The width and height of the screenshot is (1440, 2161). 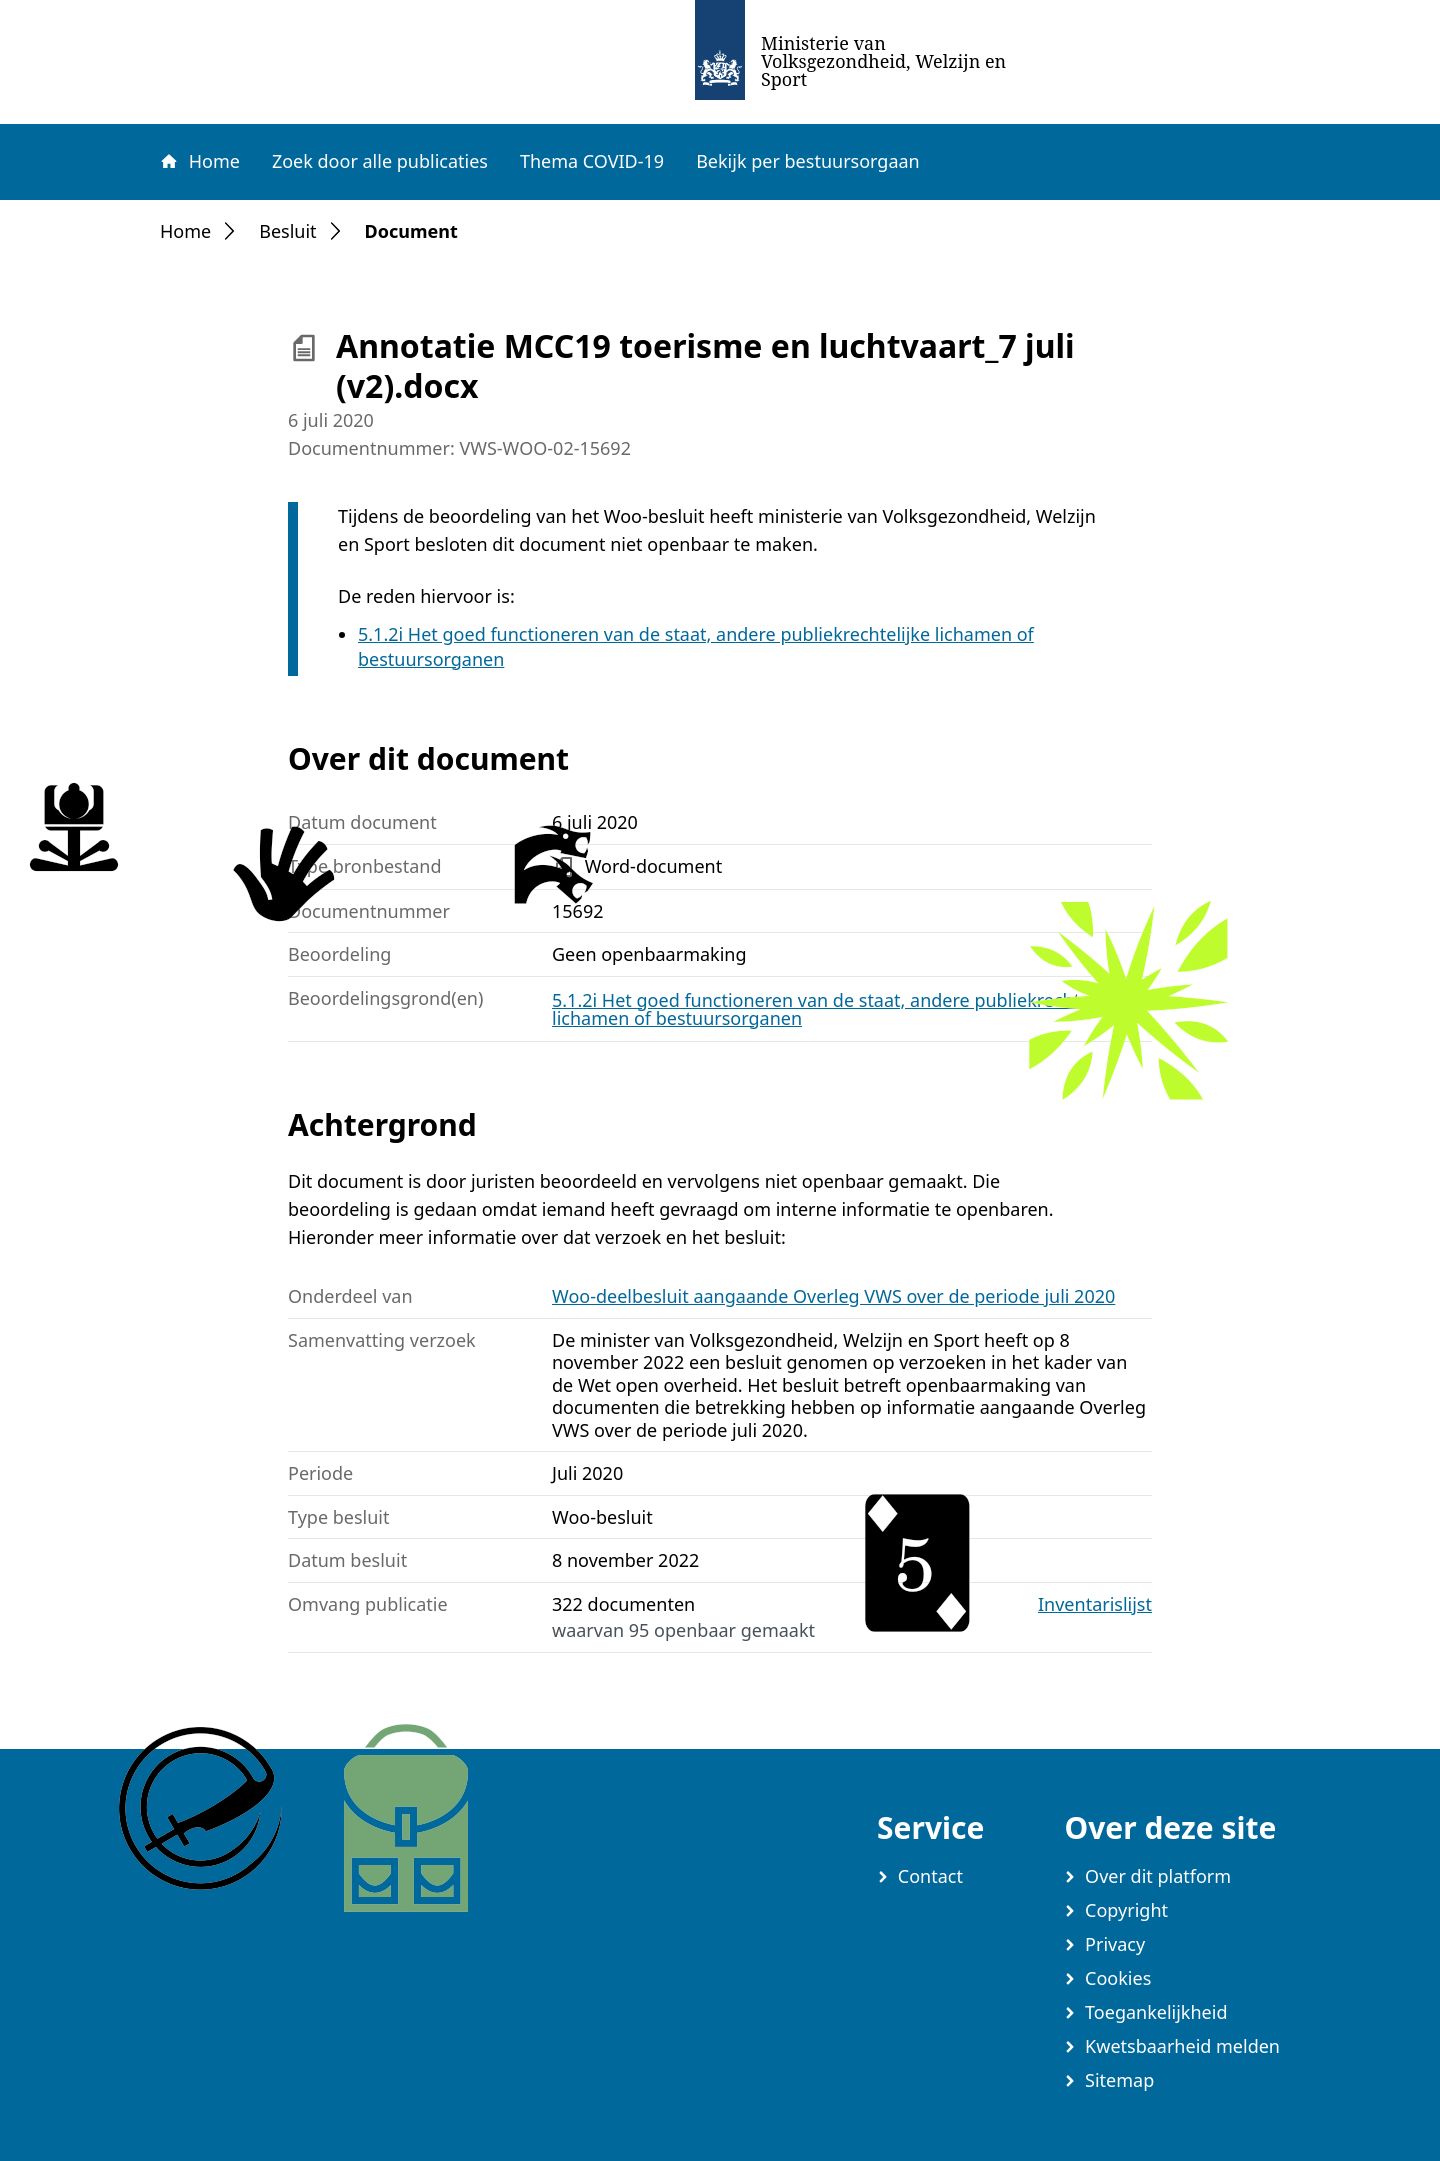 I want to click on access your inventory or stored items, so click(x=406, y=1817).